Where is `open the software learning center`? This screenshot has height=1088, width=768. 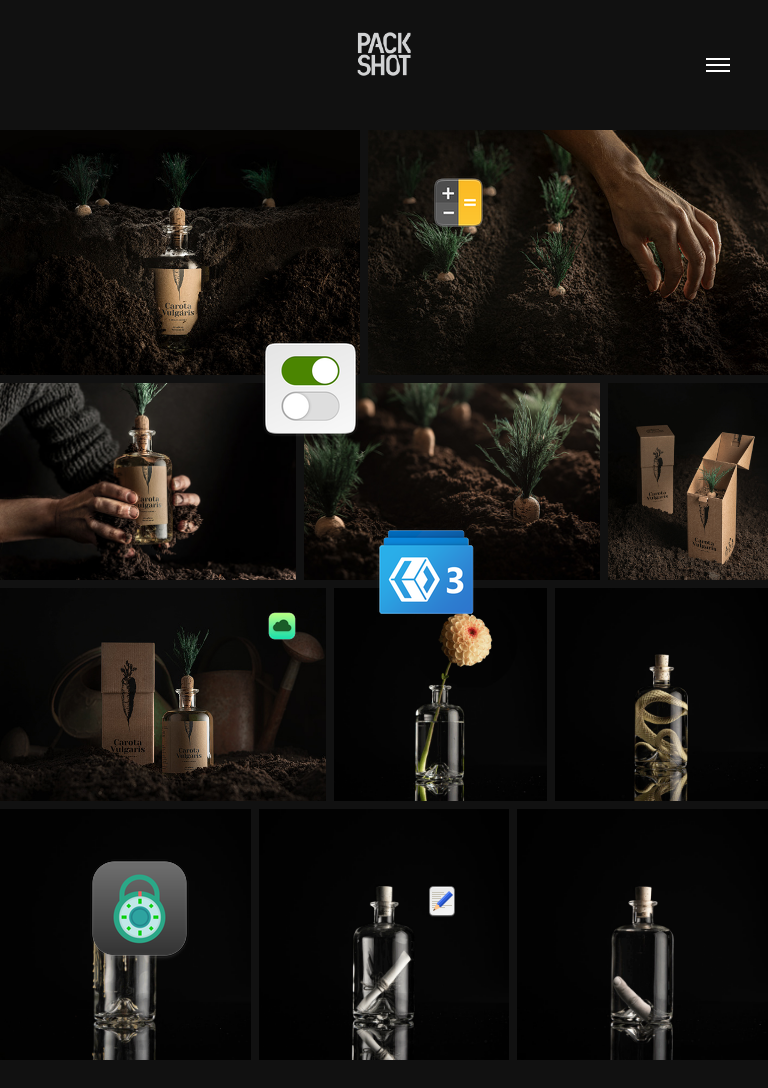 open the software learning center is located at coordinates (442, 901).